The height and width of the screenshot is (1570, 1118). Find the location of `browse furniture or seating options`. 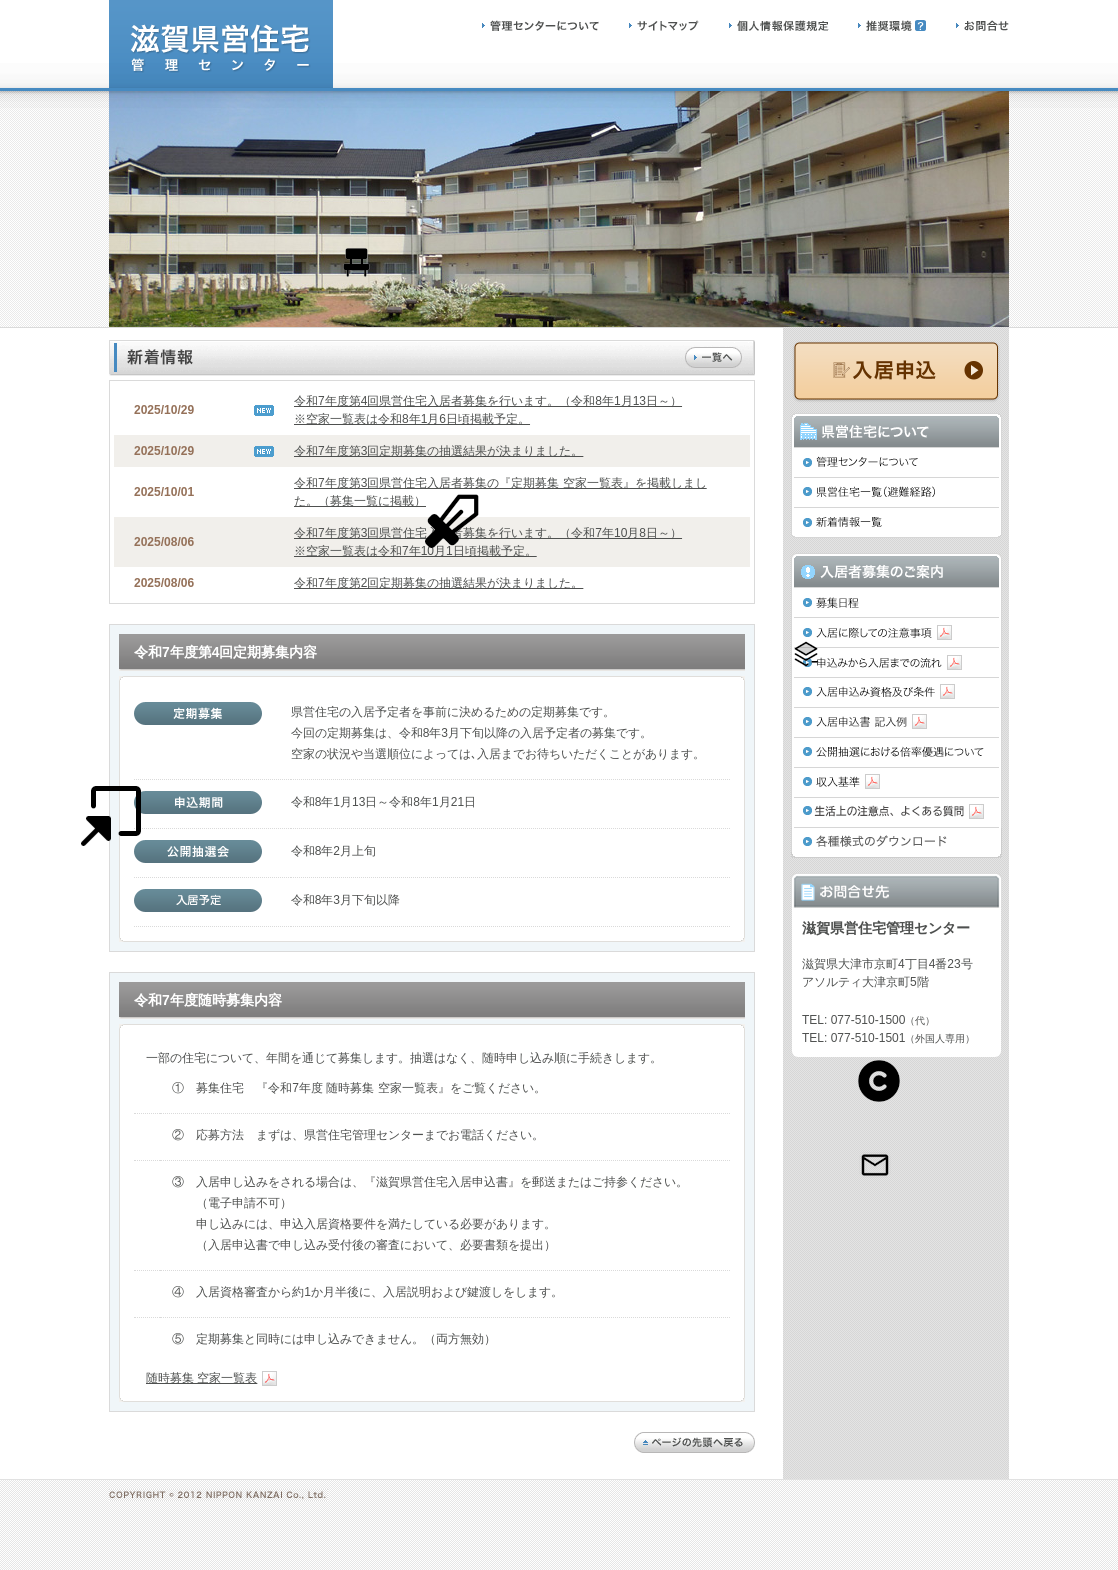

browse furniture or seating options is located at coordinates (356, 262).